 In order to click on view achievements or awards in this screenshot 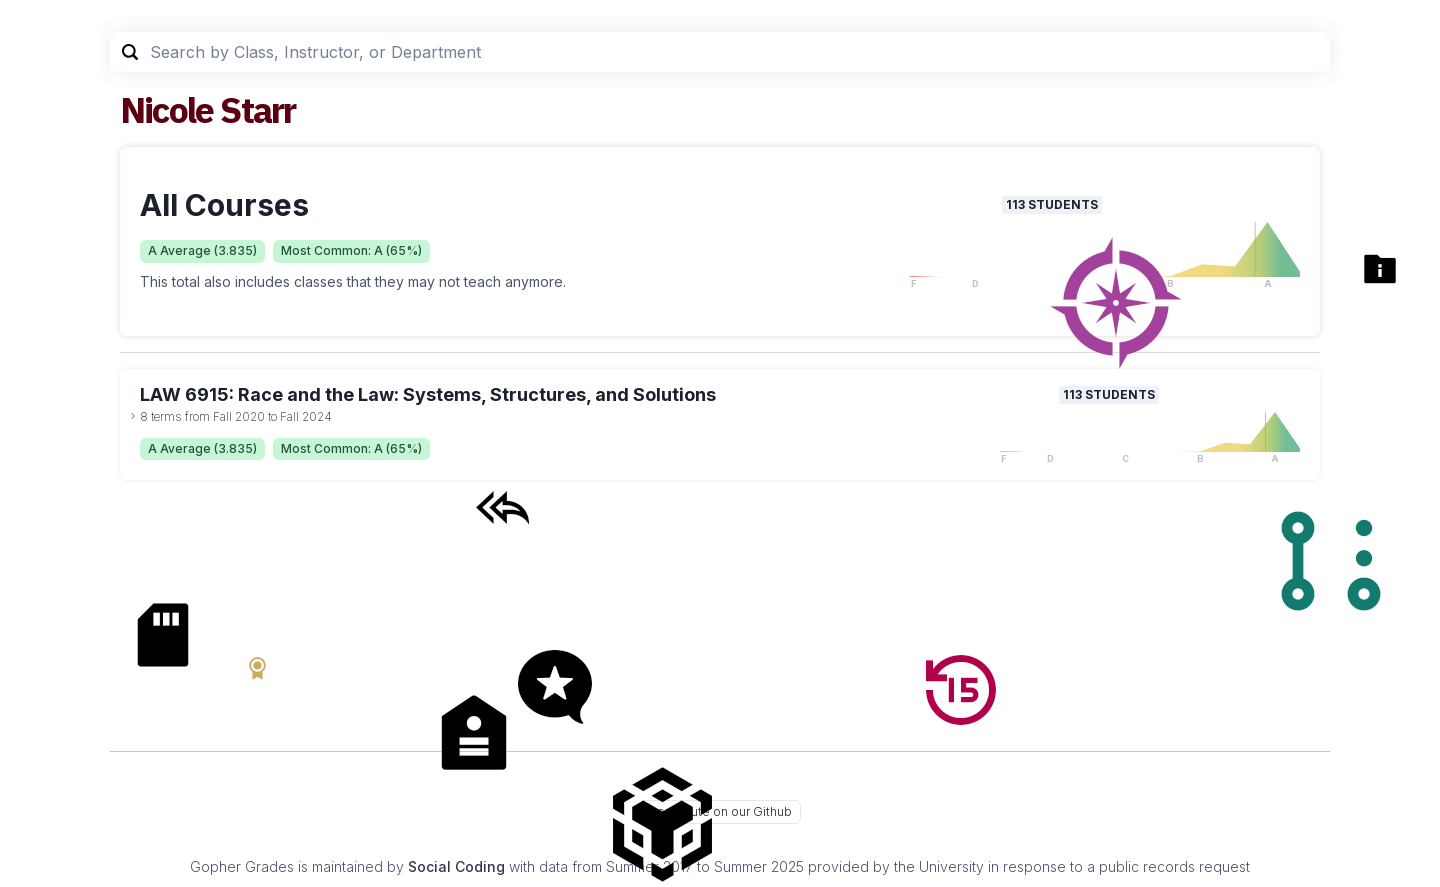, I will do `click(257, 668)`.